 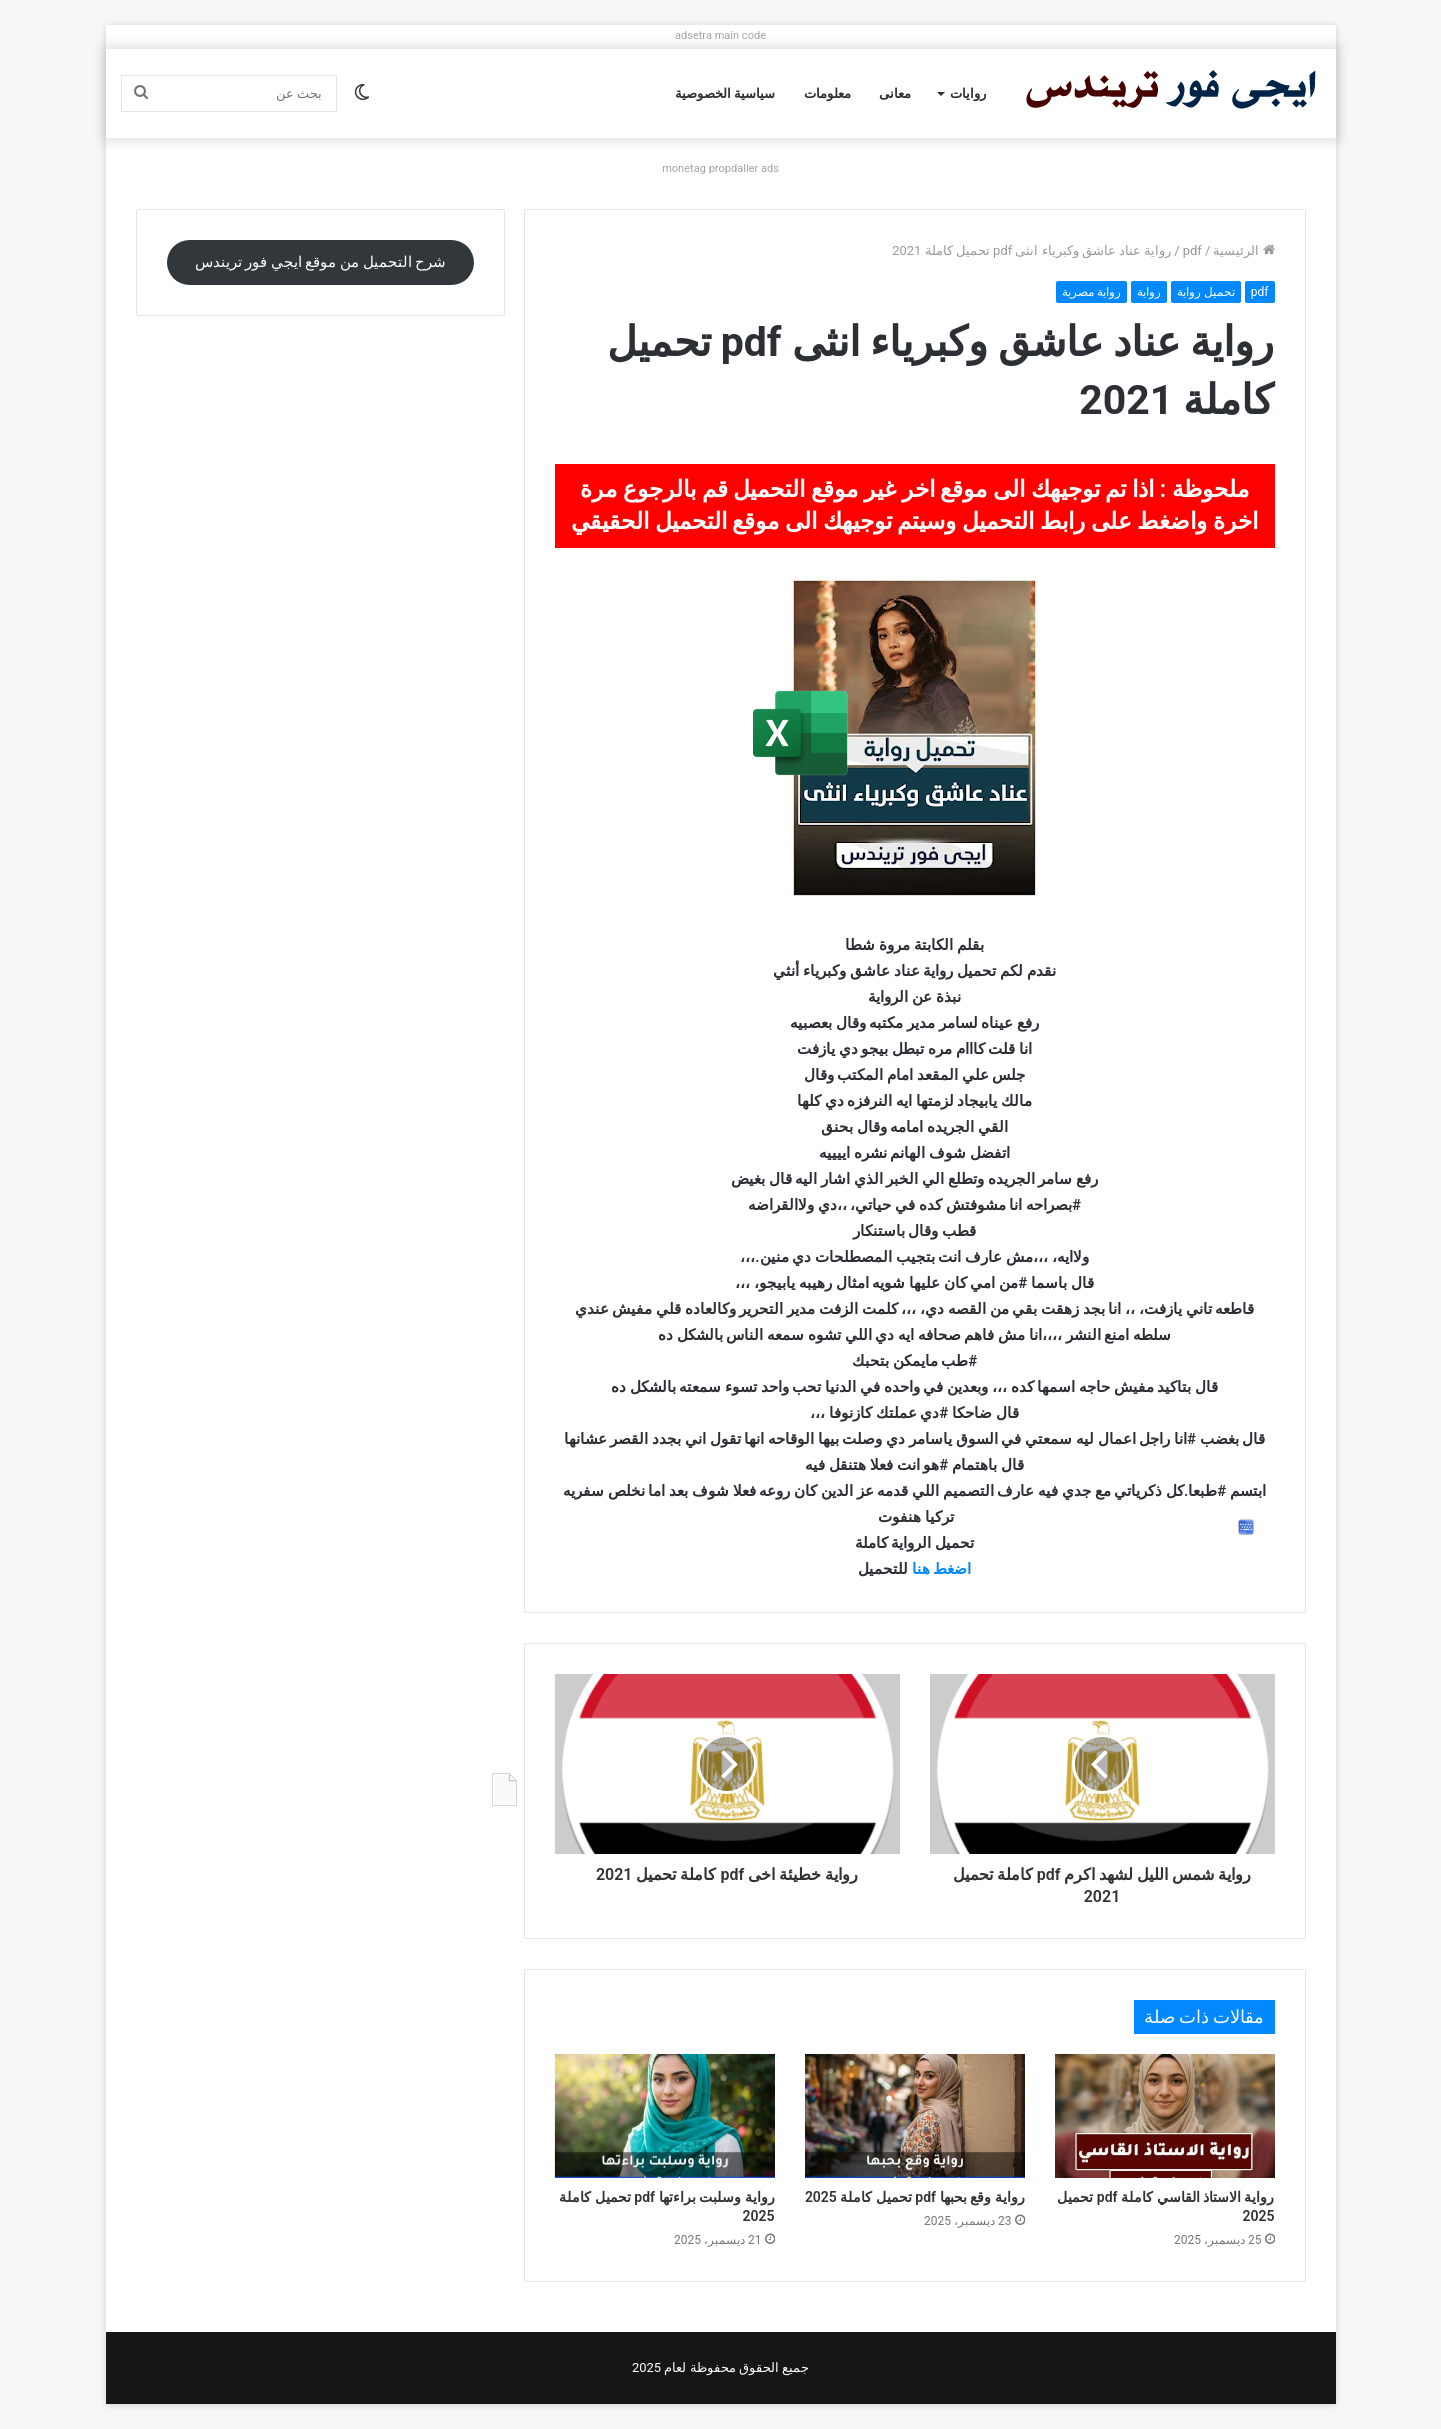 I want to click on a generic file or document, so click(x=504, y=1789).